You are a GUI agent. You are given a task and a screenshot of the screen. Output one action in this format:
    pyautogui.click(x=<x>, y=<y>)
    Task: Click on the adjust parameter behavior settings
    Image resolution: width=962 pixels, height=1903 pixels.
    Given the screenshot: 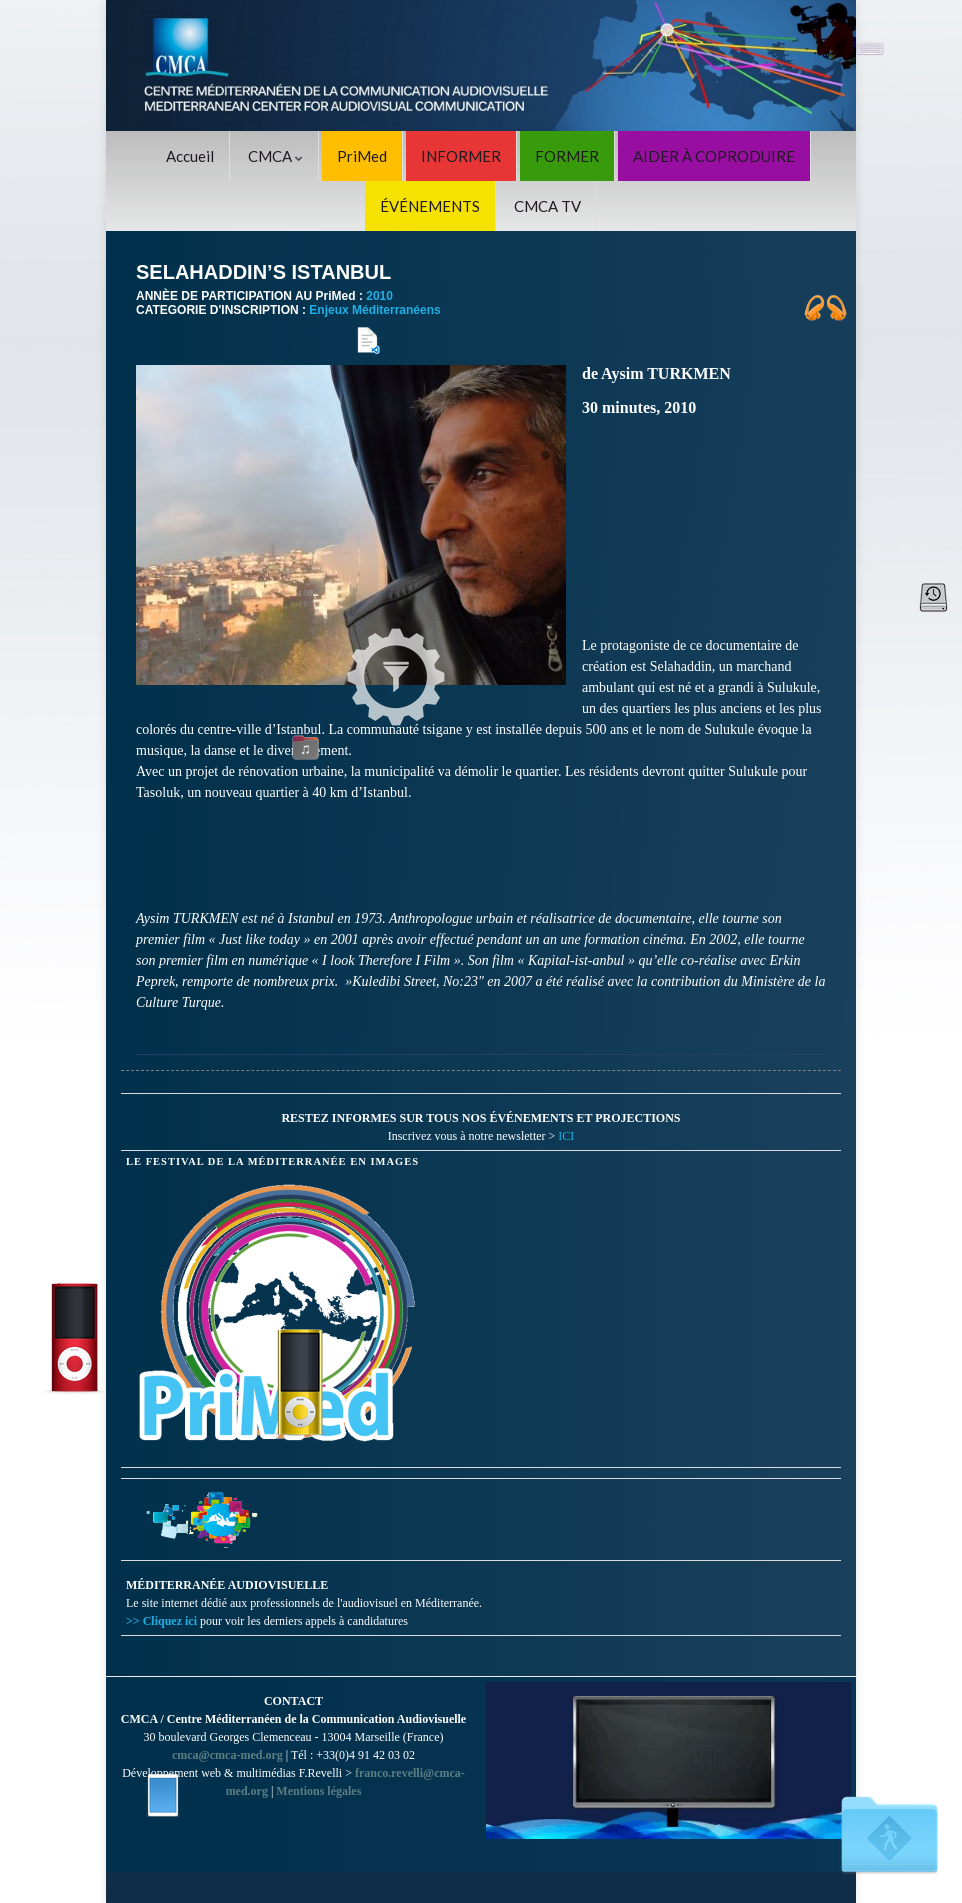 What is the action you would take?
    pyautogui.click(x=396, y=677)
    